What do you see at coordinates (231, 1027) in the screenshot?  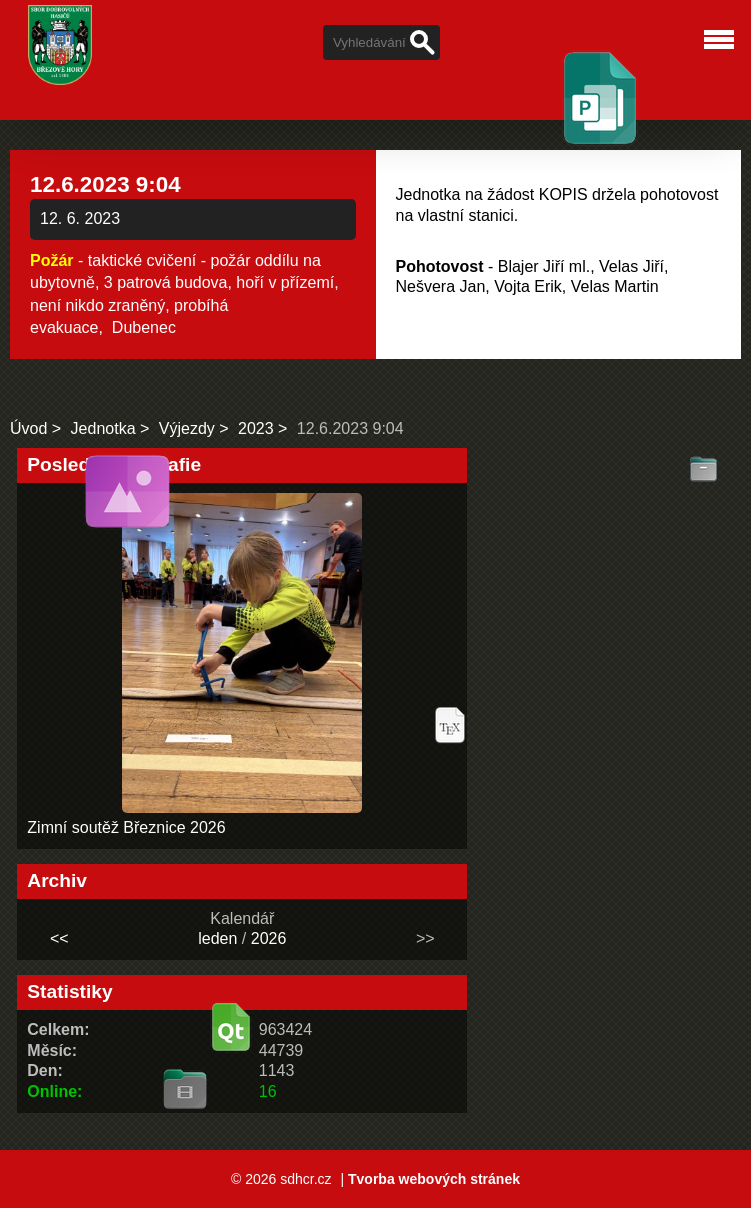 I see `a QML source code file` at bounding box center [231, 1027].